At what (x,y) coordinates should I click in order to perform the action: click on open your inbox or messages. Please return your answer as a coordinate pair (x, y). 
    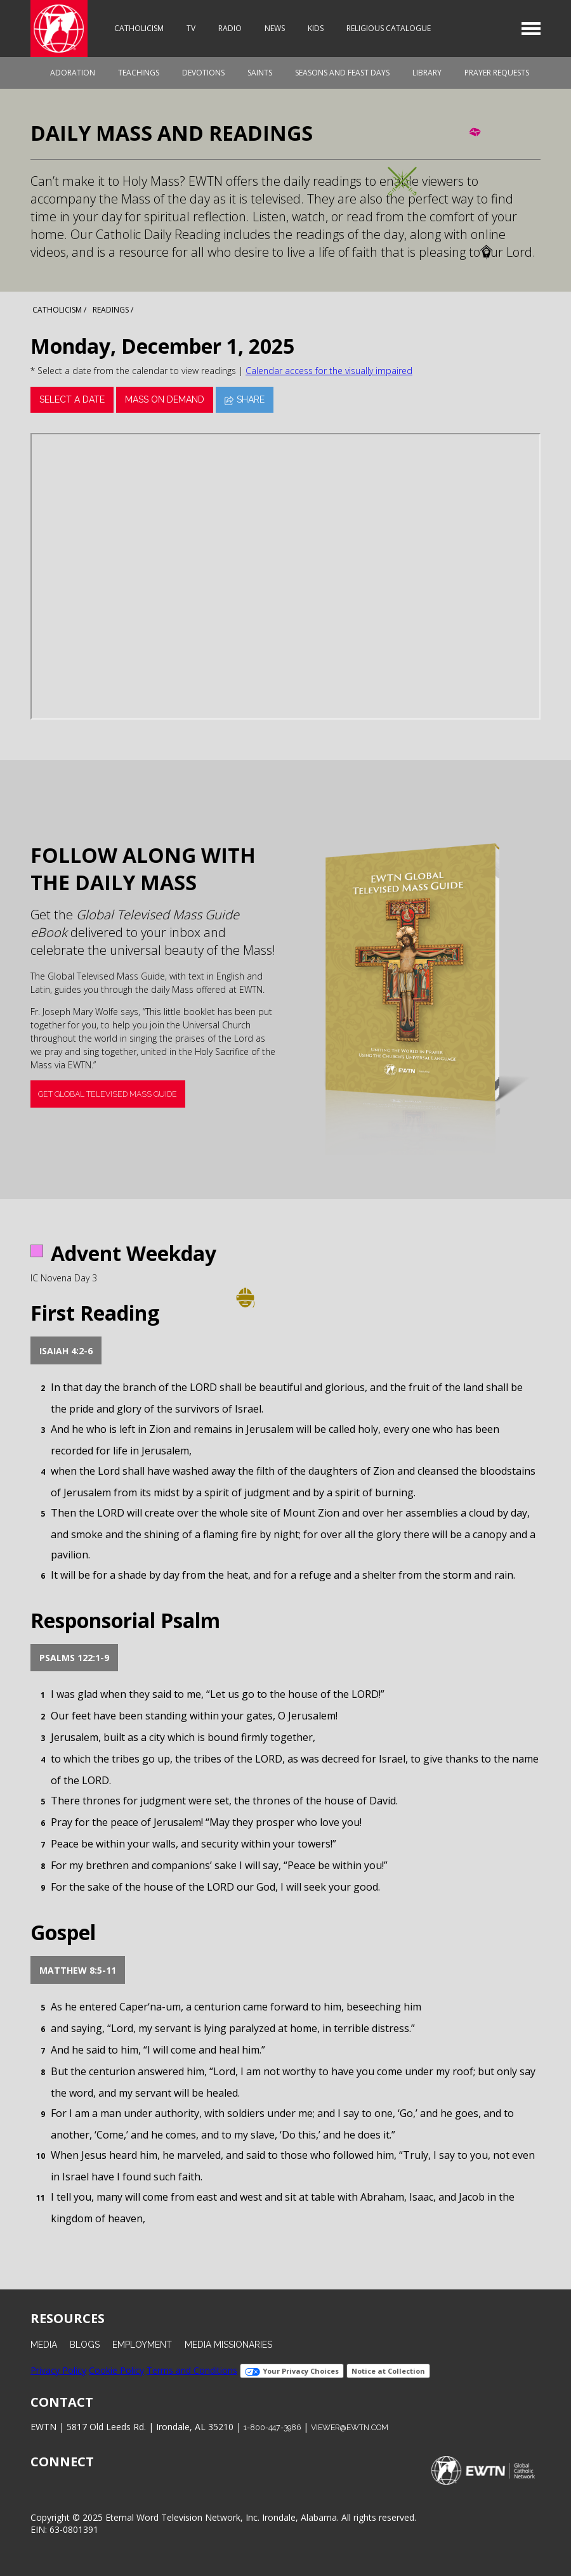
    Looking at the image, I should click on (475, 132).